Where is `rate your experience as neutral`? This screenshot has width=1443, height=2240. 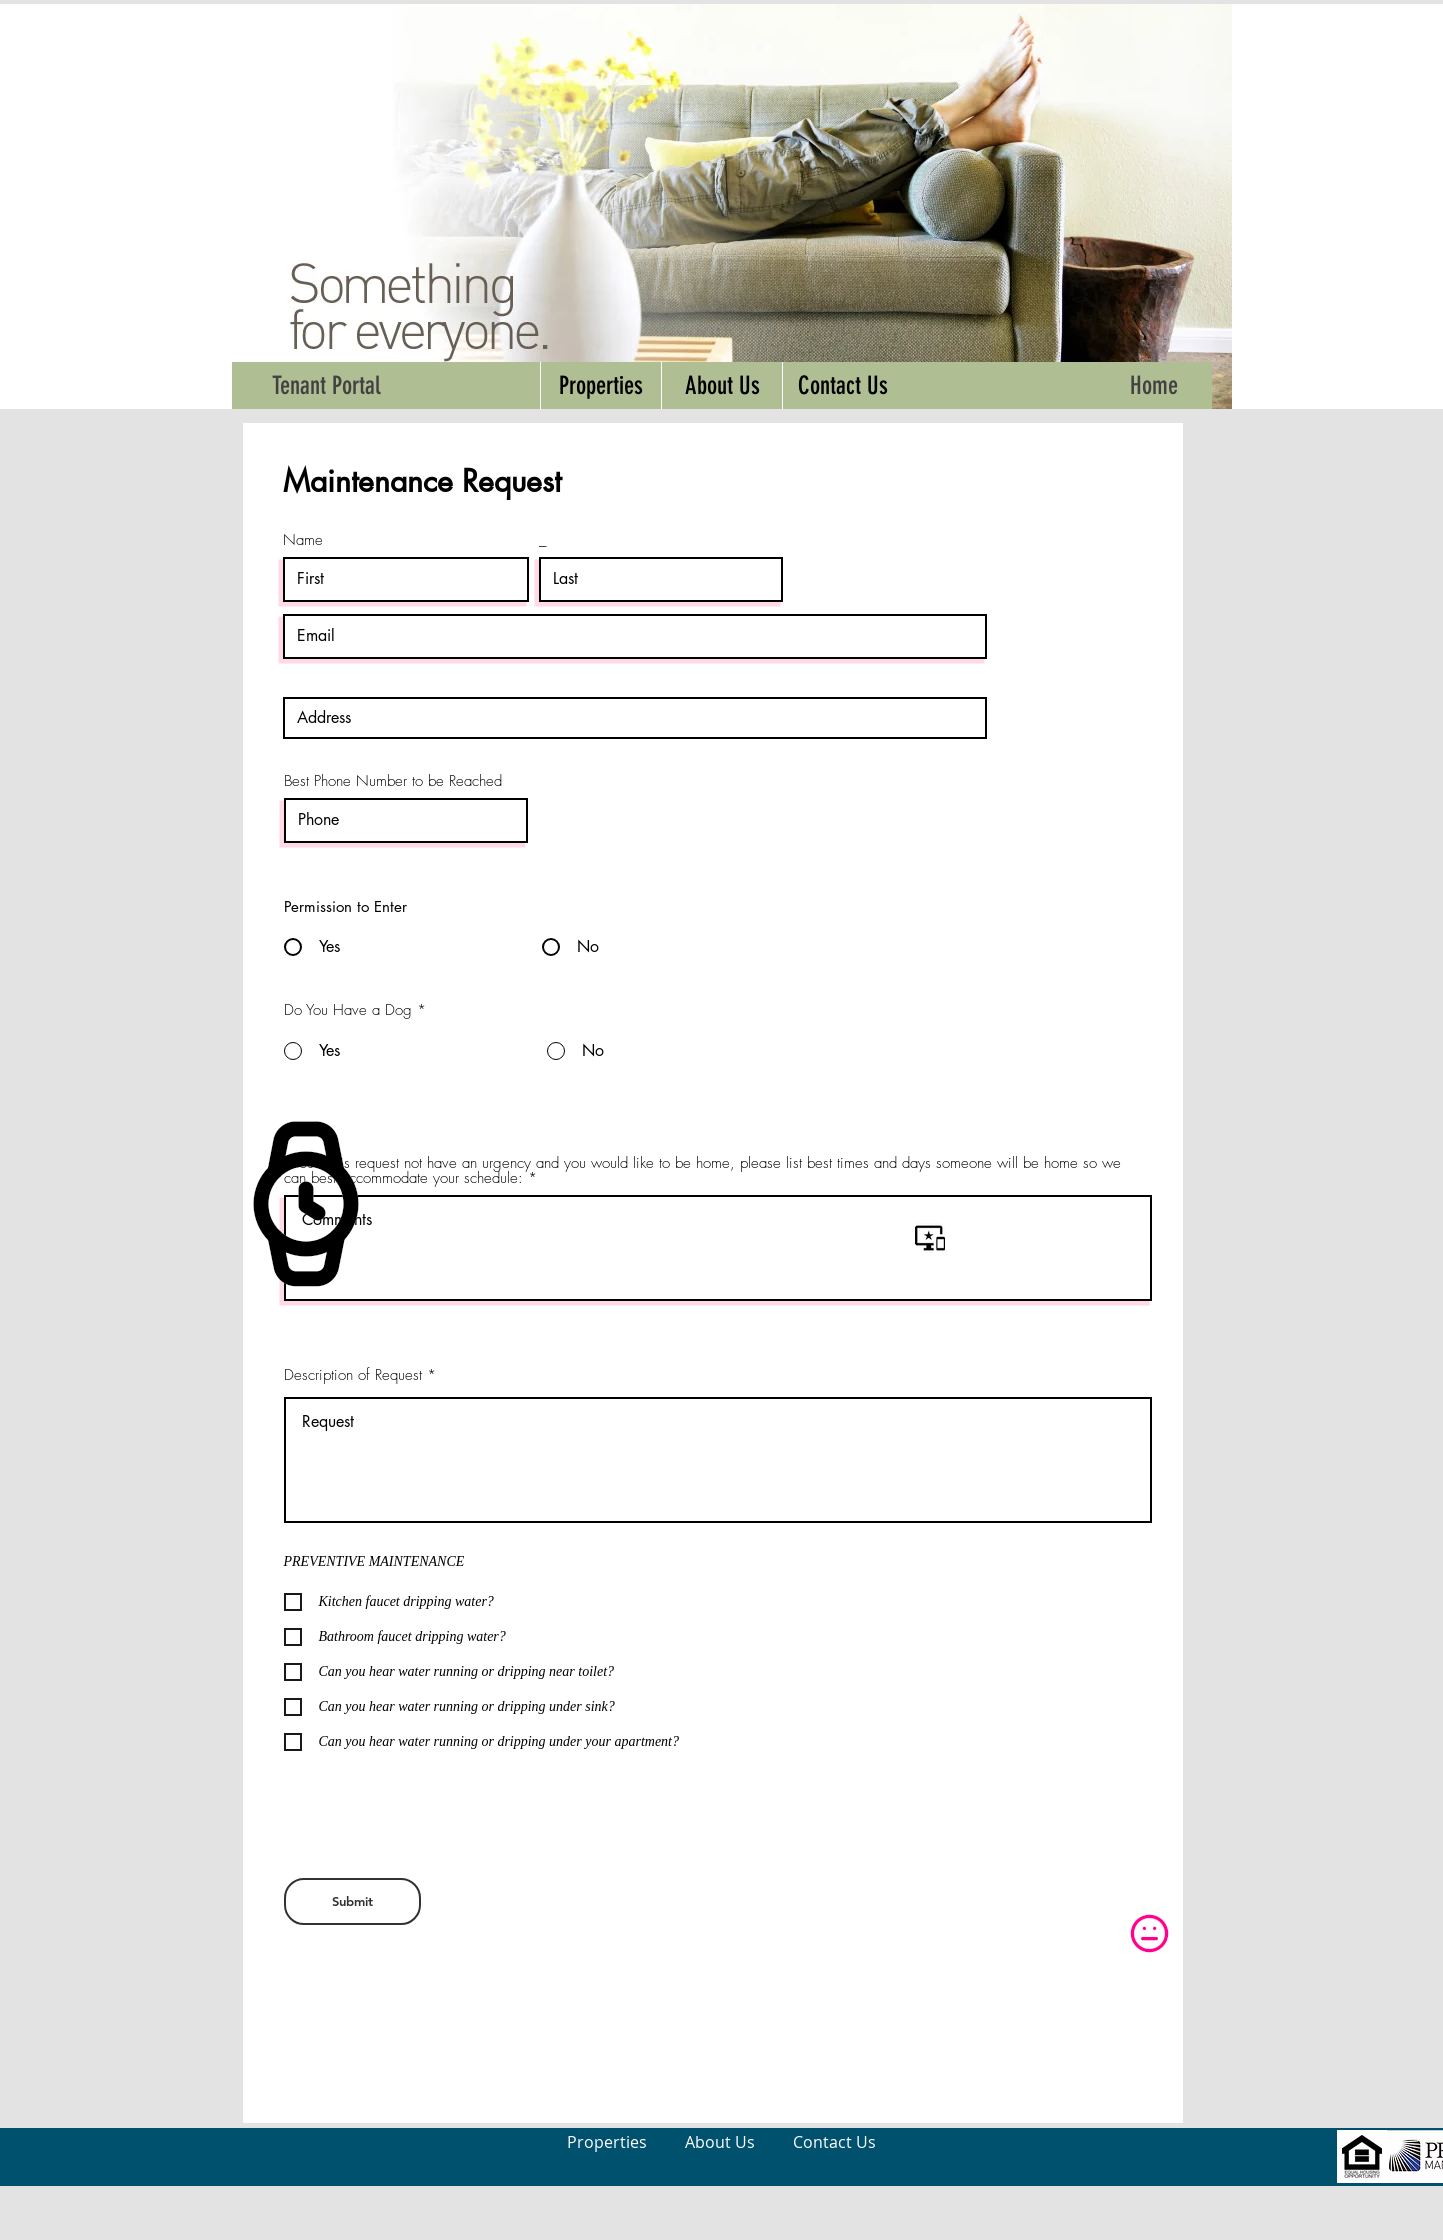
rate your experience as neutral is located at coordinates (1149, 1933).